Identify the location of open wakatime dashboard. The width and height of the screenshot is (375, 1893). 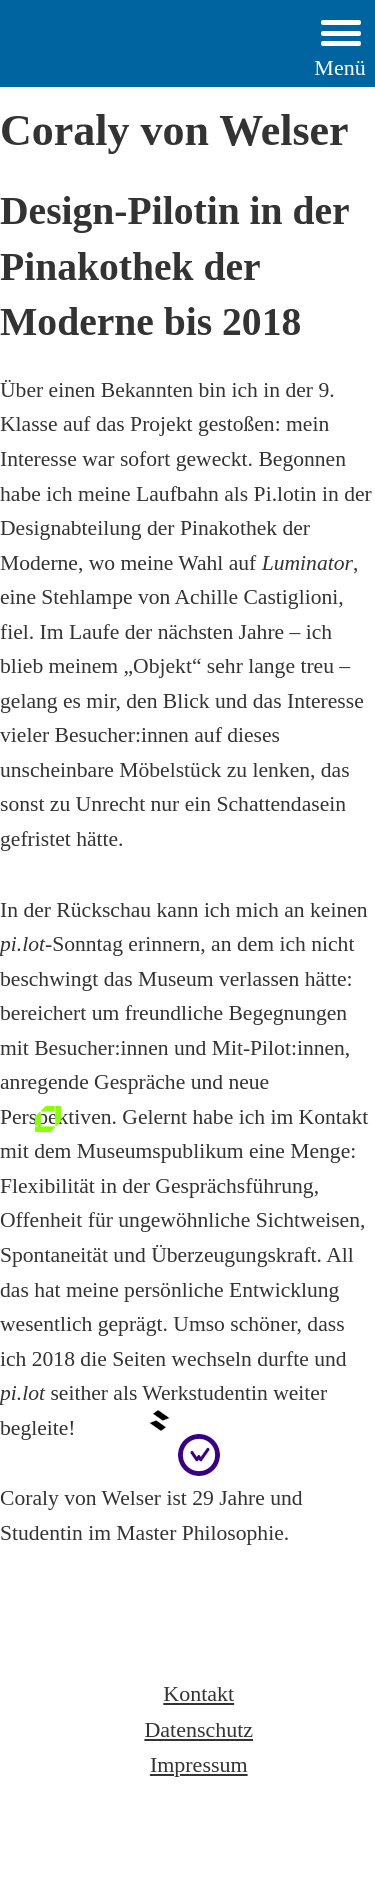
(199, 1455).